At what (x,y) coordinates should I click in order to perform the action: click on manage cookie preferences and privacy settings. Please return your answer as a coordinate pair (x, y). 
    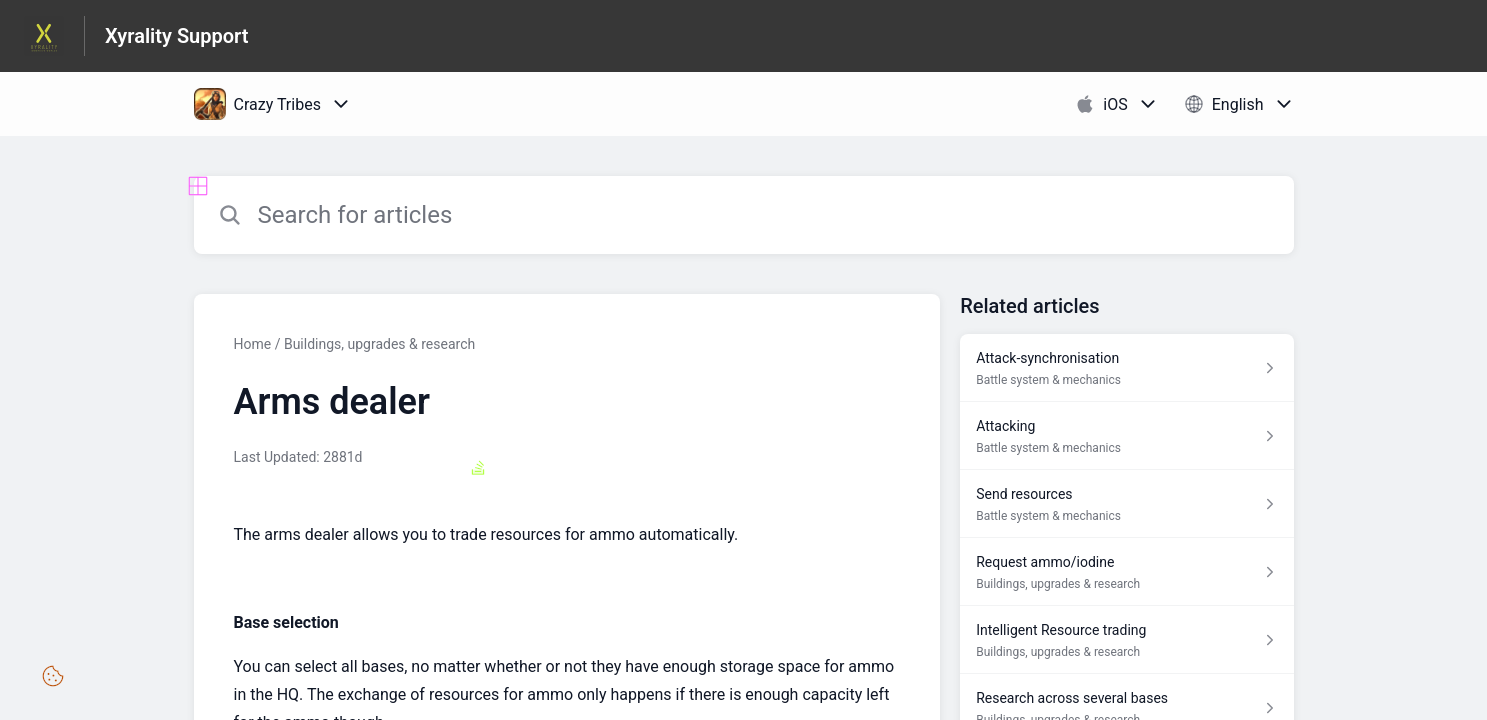
    Looking at the image, I should click on (53, 676).